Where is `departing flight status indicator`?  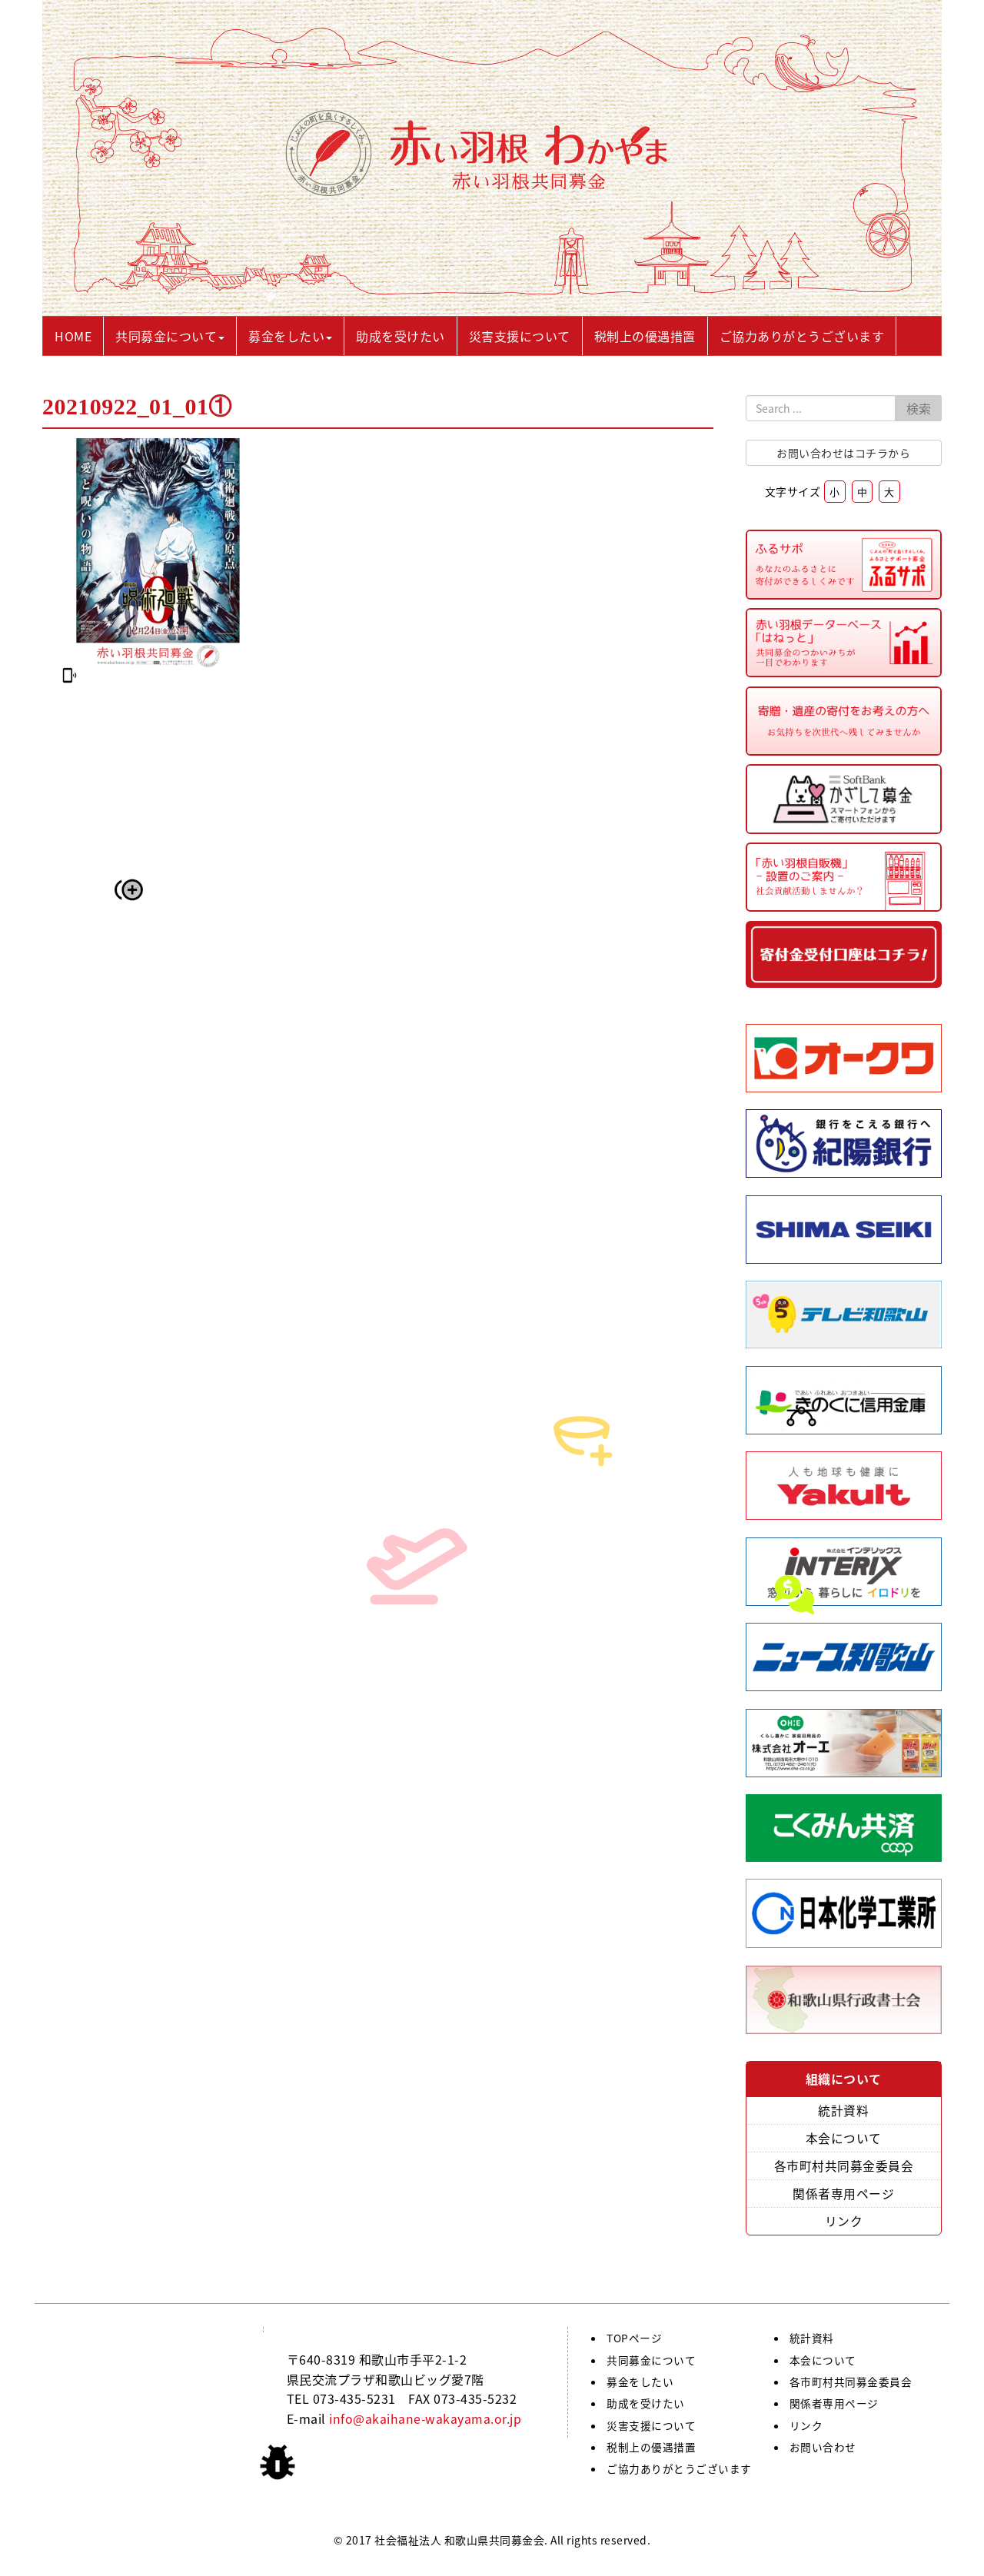 departing flight status indicator is located at coordinates (417, 1564).